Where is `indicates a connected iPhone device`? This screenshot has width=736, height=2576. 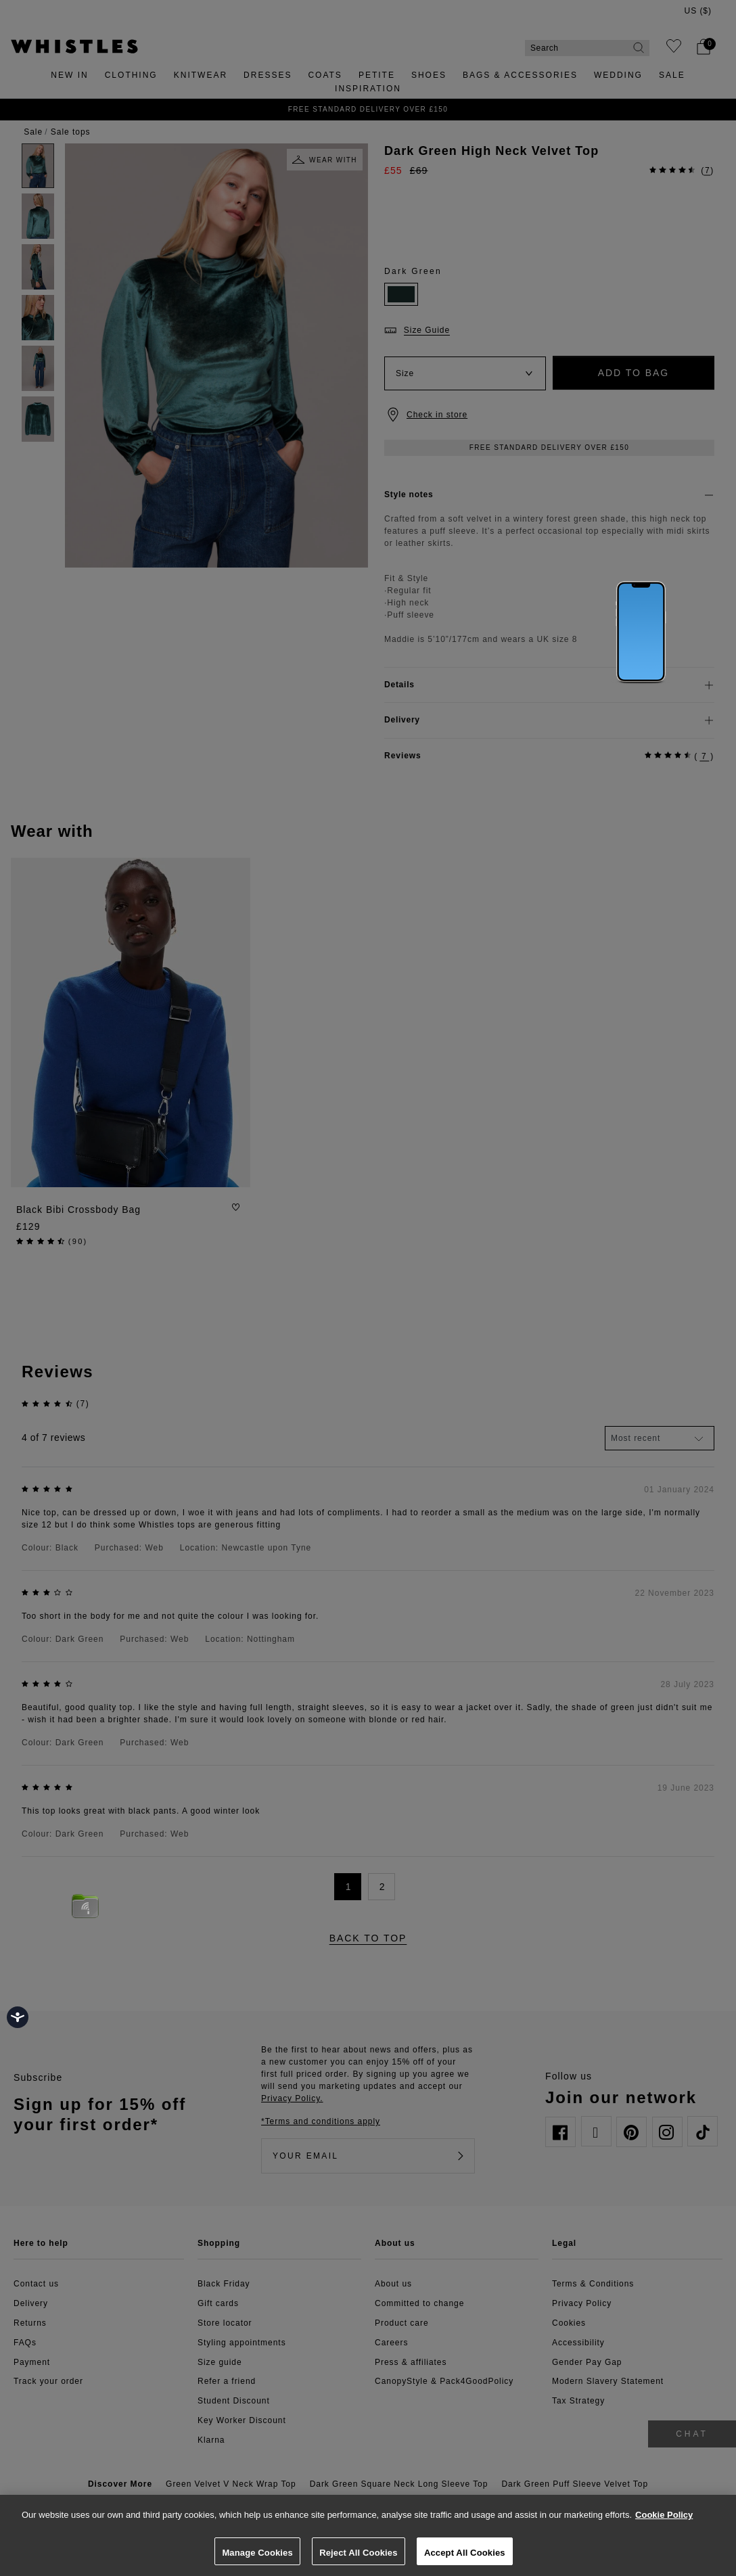
indicates a connected iPhone device is located at coordinates (641, 633).